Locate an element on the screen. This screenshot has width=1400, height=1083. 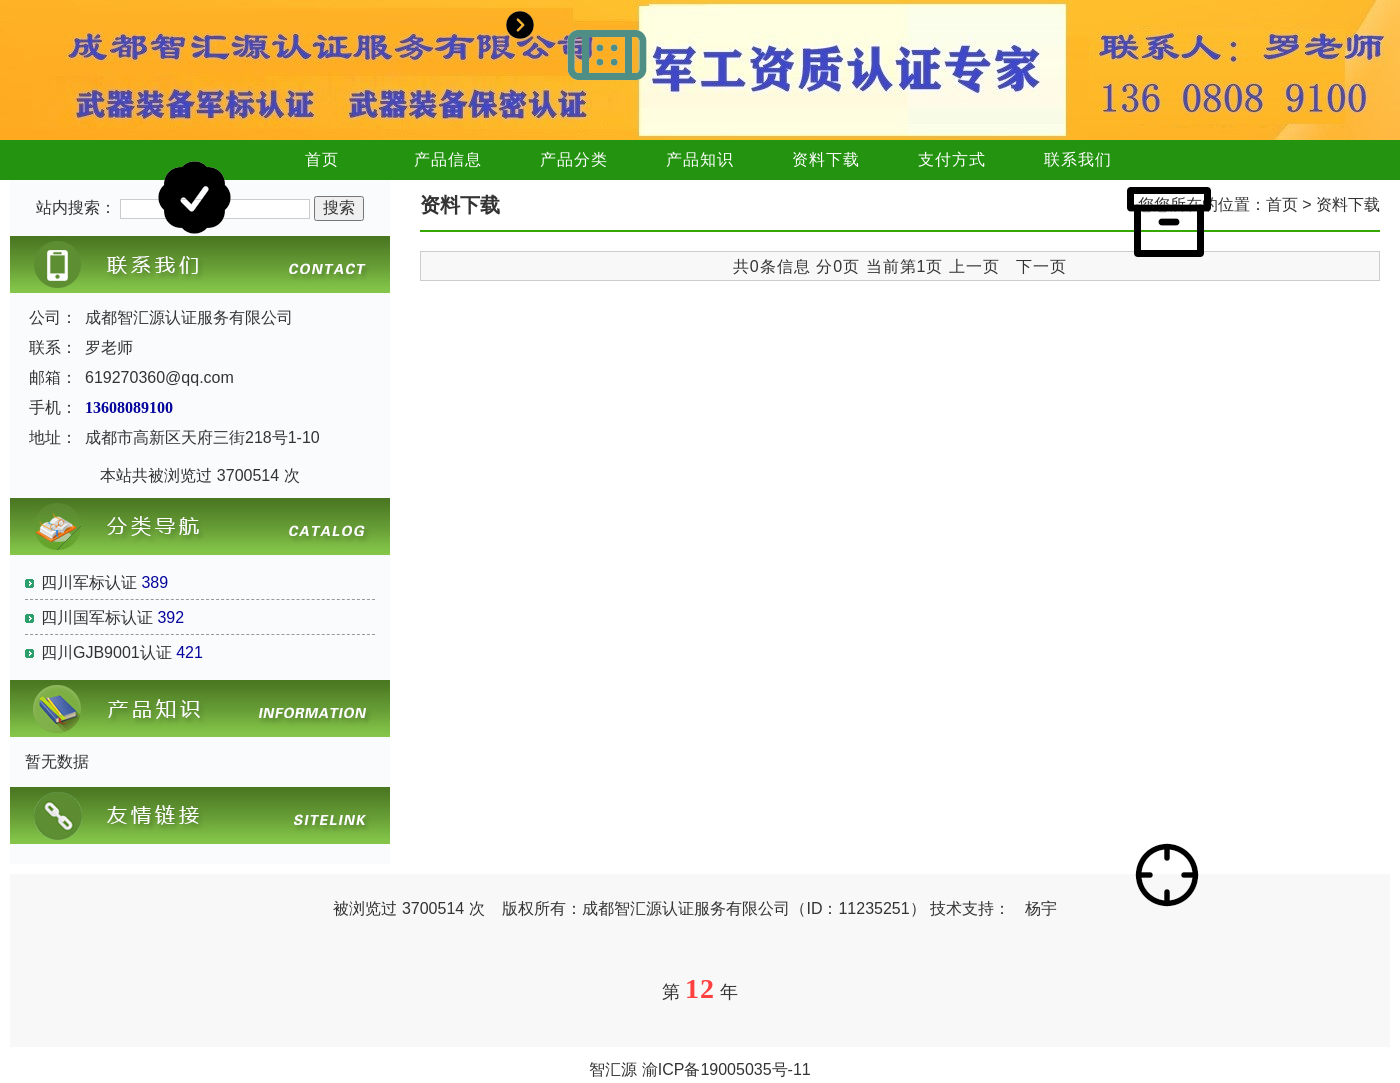
verified account or profile status is located at coordinates (194, 197).